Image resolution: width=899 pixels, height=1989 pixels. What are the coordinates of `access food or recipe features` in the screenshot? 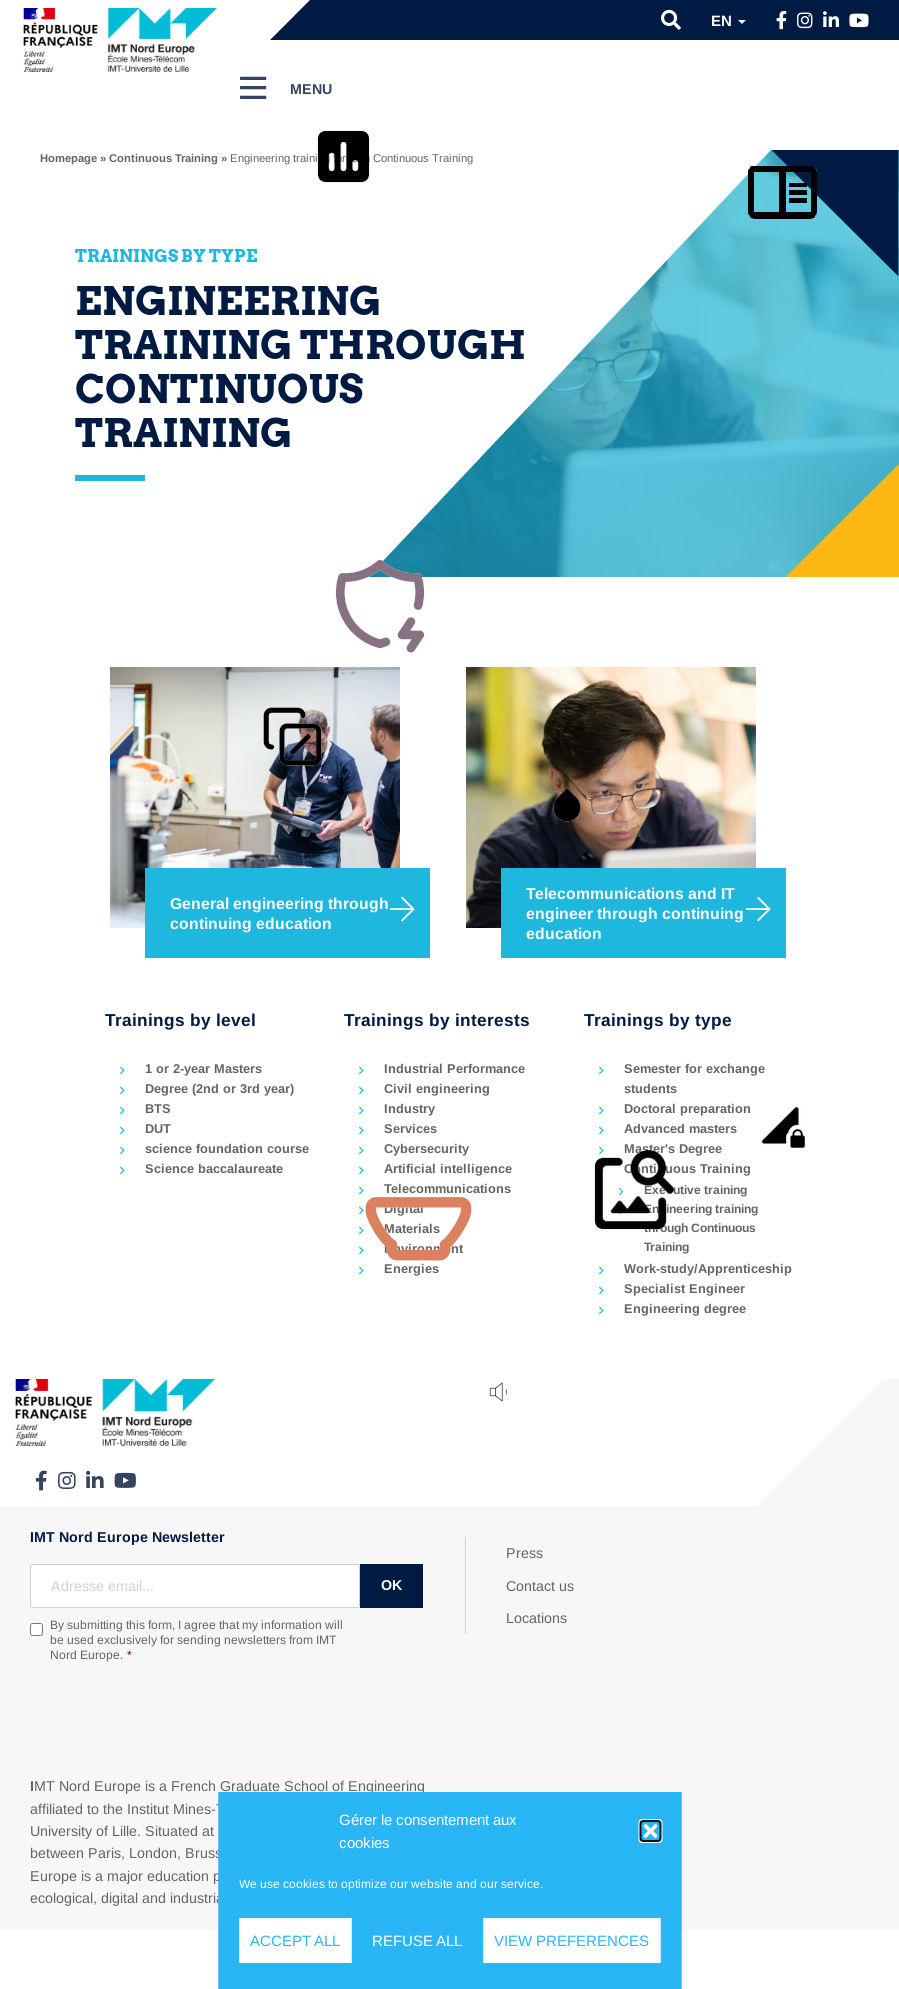 It's located at (418, 1223).